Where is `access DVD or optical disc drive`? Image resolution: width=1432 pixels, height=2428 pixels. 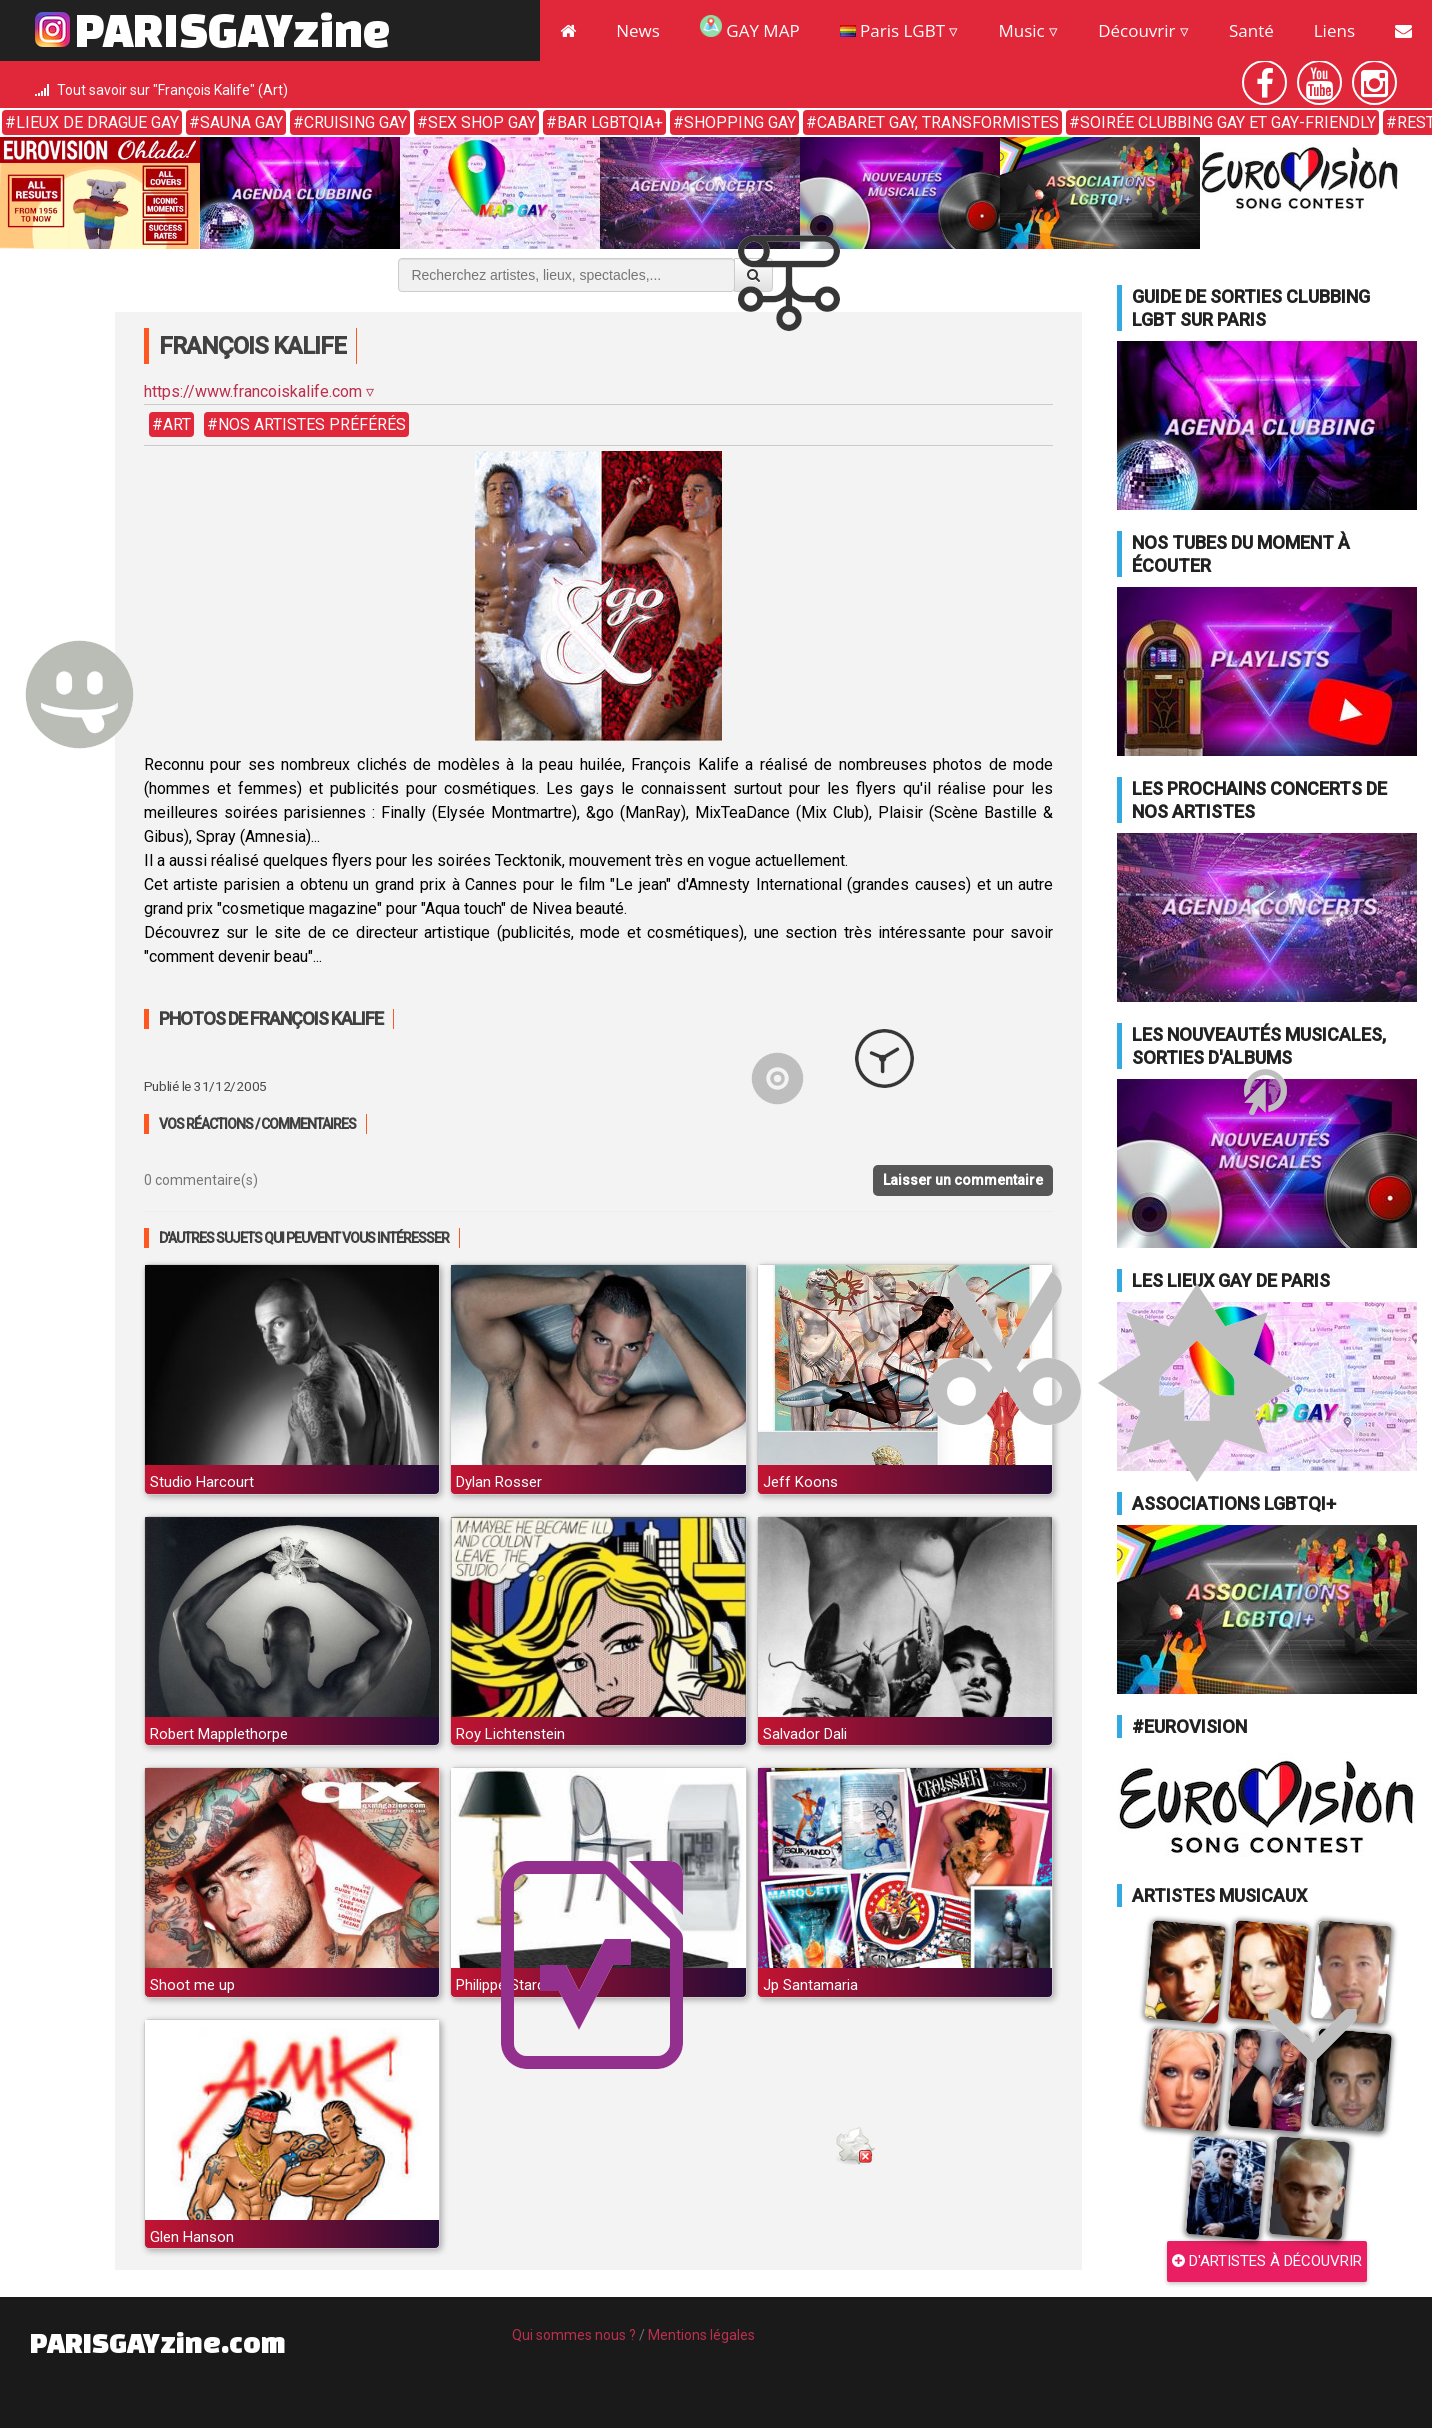
access DVD or optical disc drive is located at coordinates (777, 1078).